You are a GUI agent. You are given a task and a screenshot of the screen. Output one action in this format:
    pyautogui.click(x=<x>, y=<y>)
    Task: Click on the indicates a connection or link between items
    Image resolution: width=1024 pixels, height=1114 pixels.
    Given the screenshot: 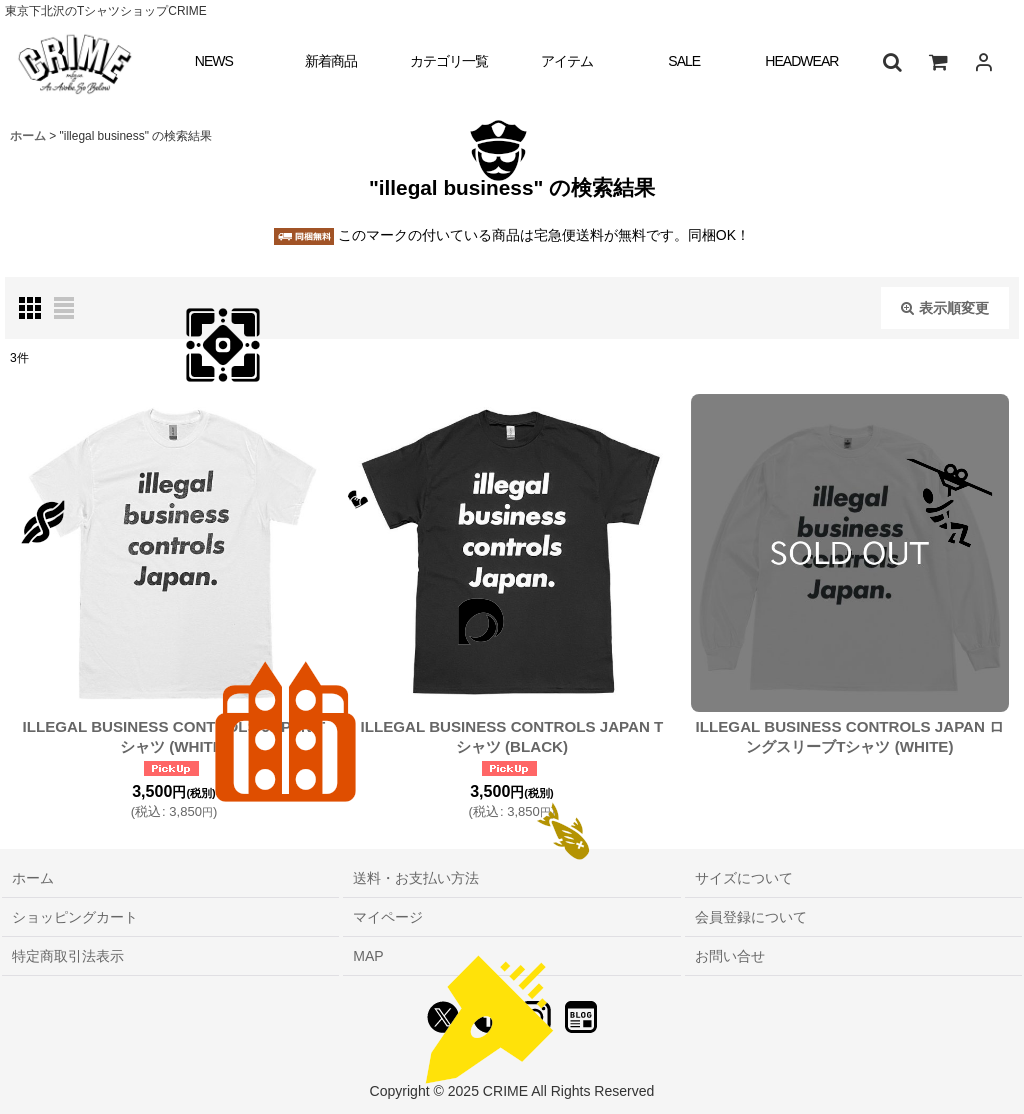 What is the action you would take?
    pyautogui.click(x=43, y=522)
    